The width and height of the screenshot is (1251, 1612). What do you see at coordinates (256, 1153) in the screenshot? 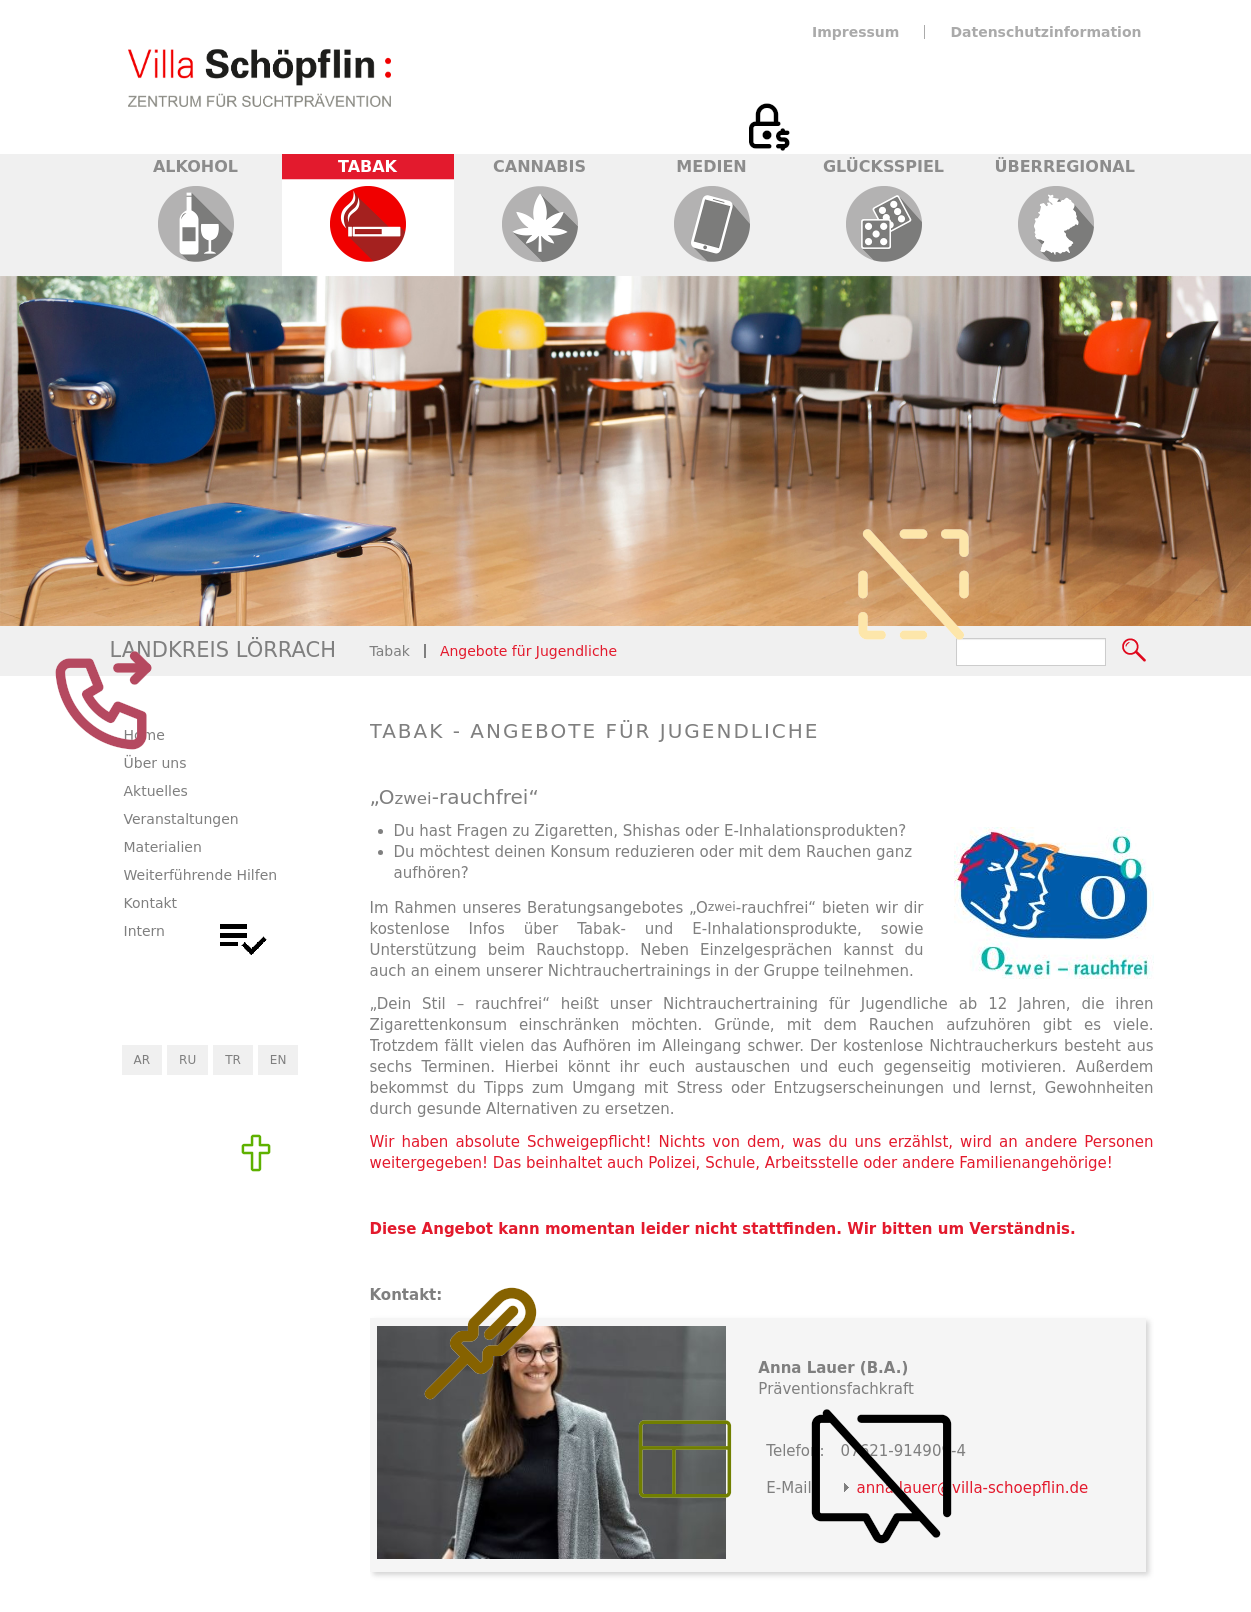
I see `religious or faith-related content` at bounding box center [256, 1153].